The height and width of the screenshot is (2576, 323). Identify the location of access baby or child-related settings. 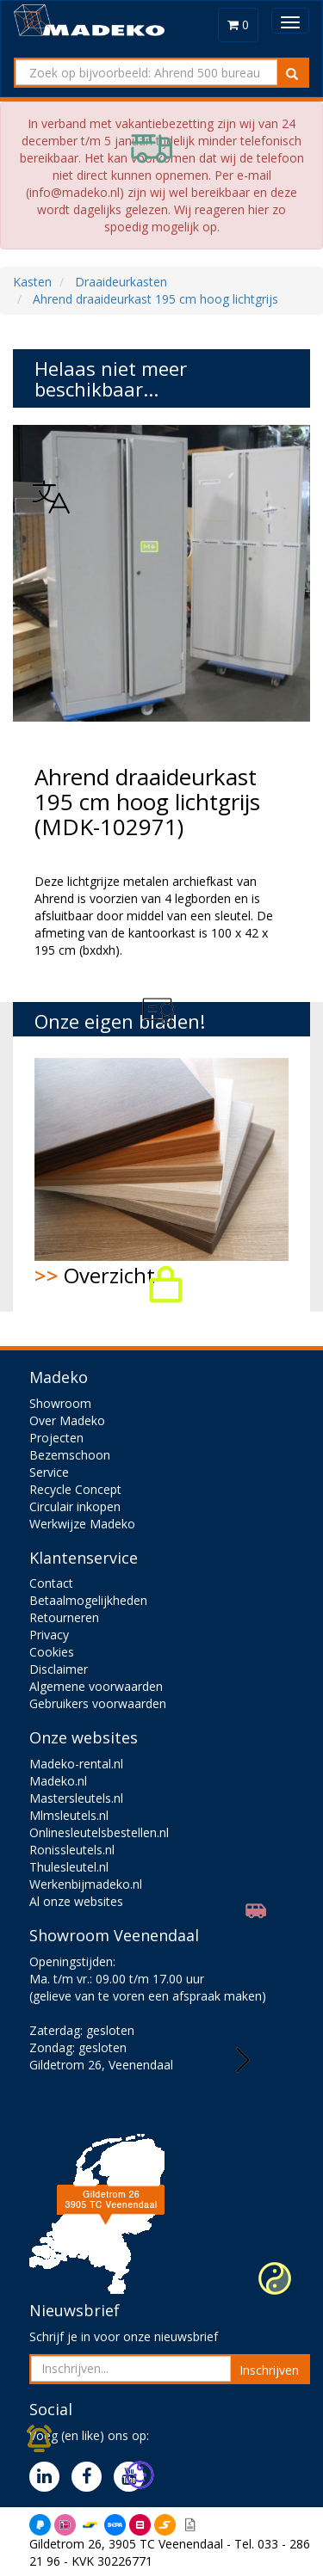
(140, 2475).